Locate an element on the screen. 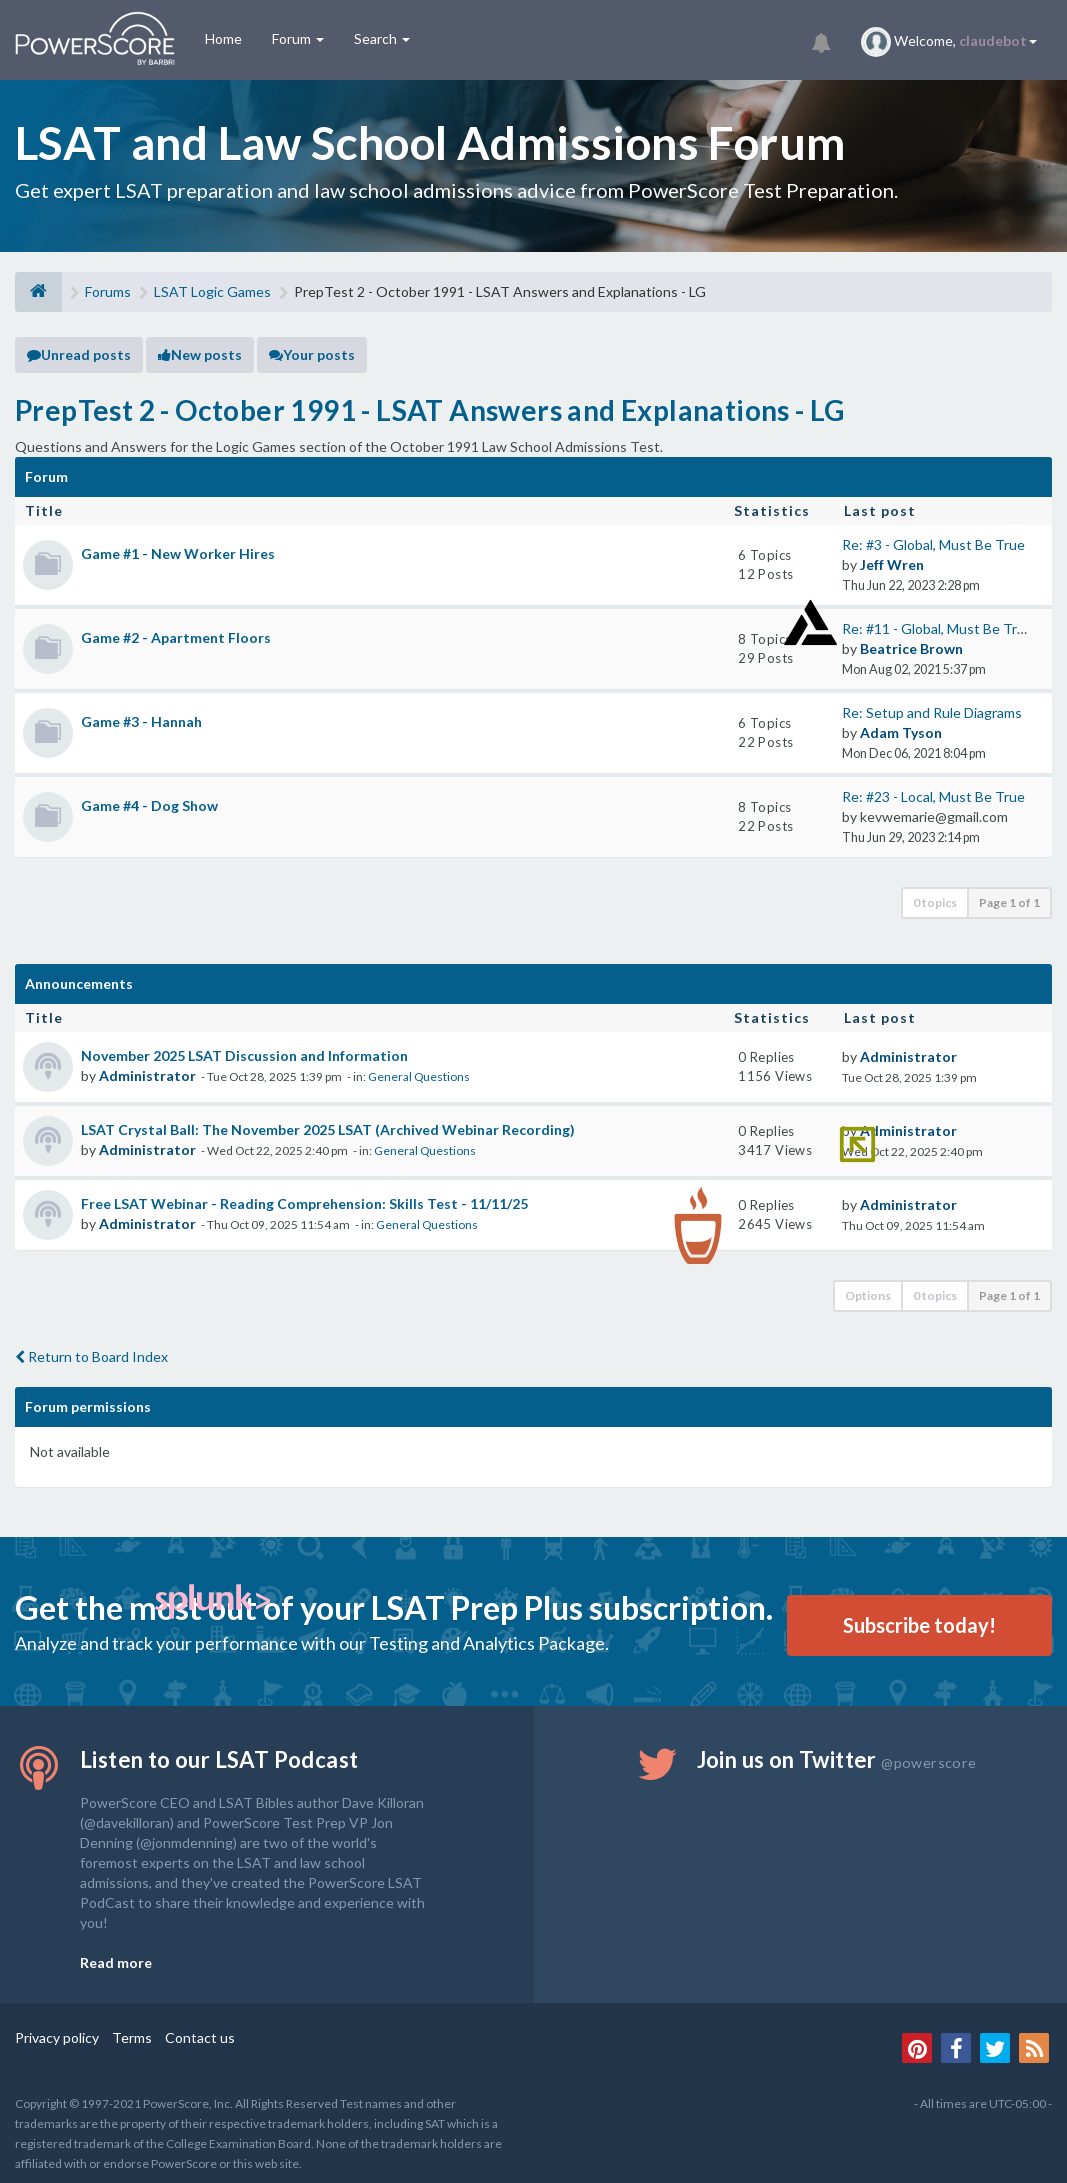  navigate back and up one level is located at coordinates (857, 1144).